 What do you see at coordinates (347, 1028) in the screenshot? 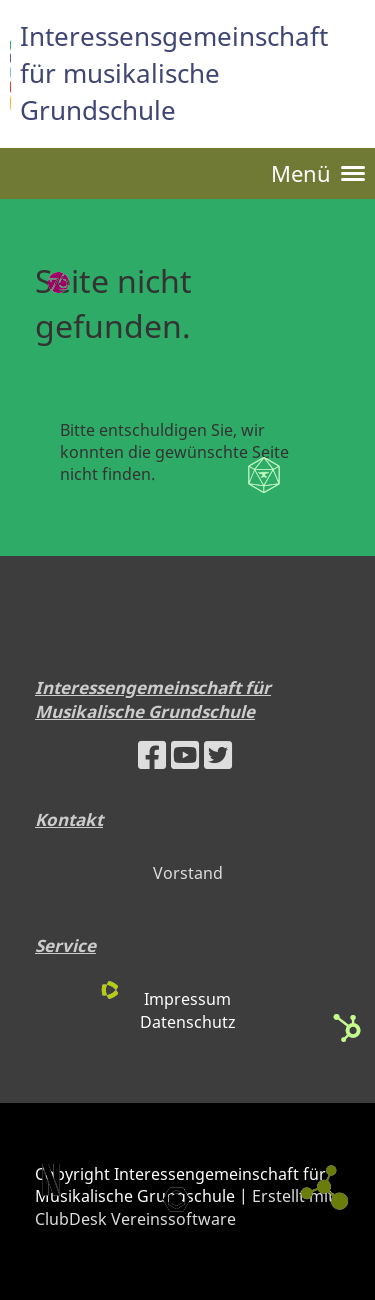
I see `open HubSpot CRM platform` at bounding box center [347, 1028].